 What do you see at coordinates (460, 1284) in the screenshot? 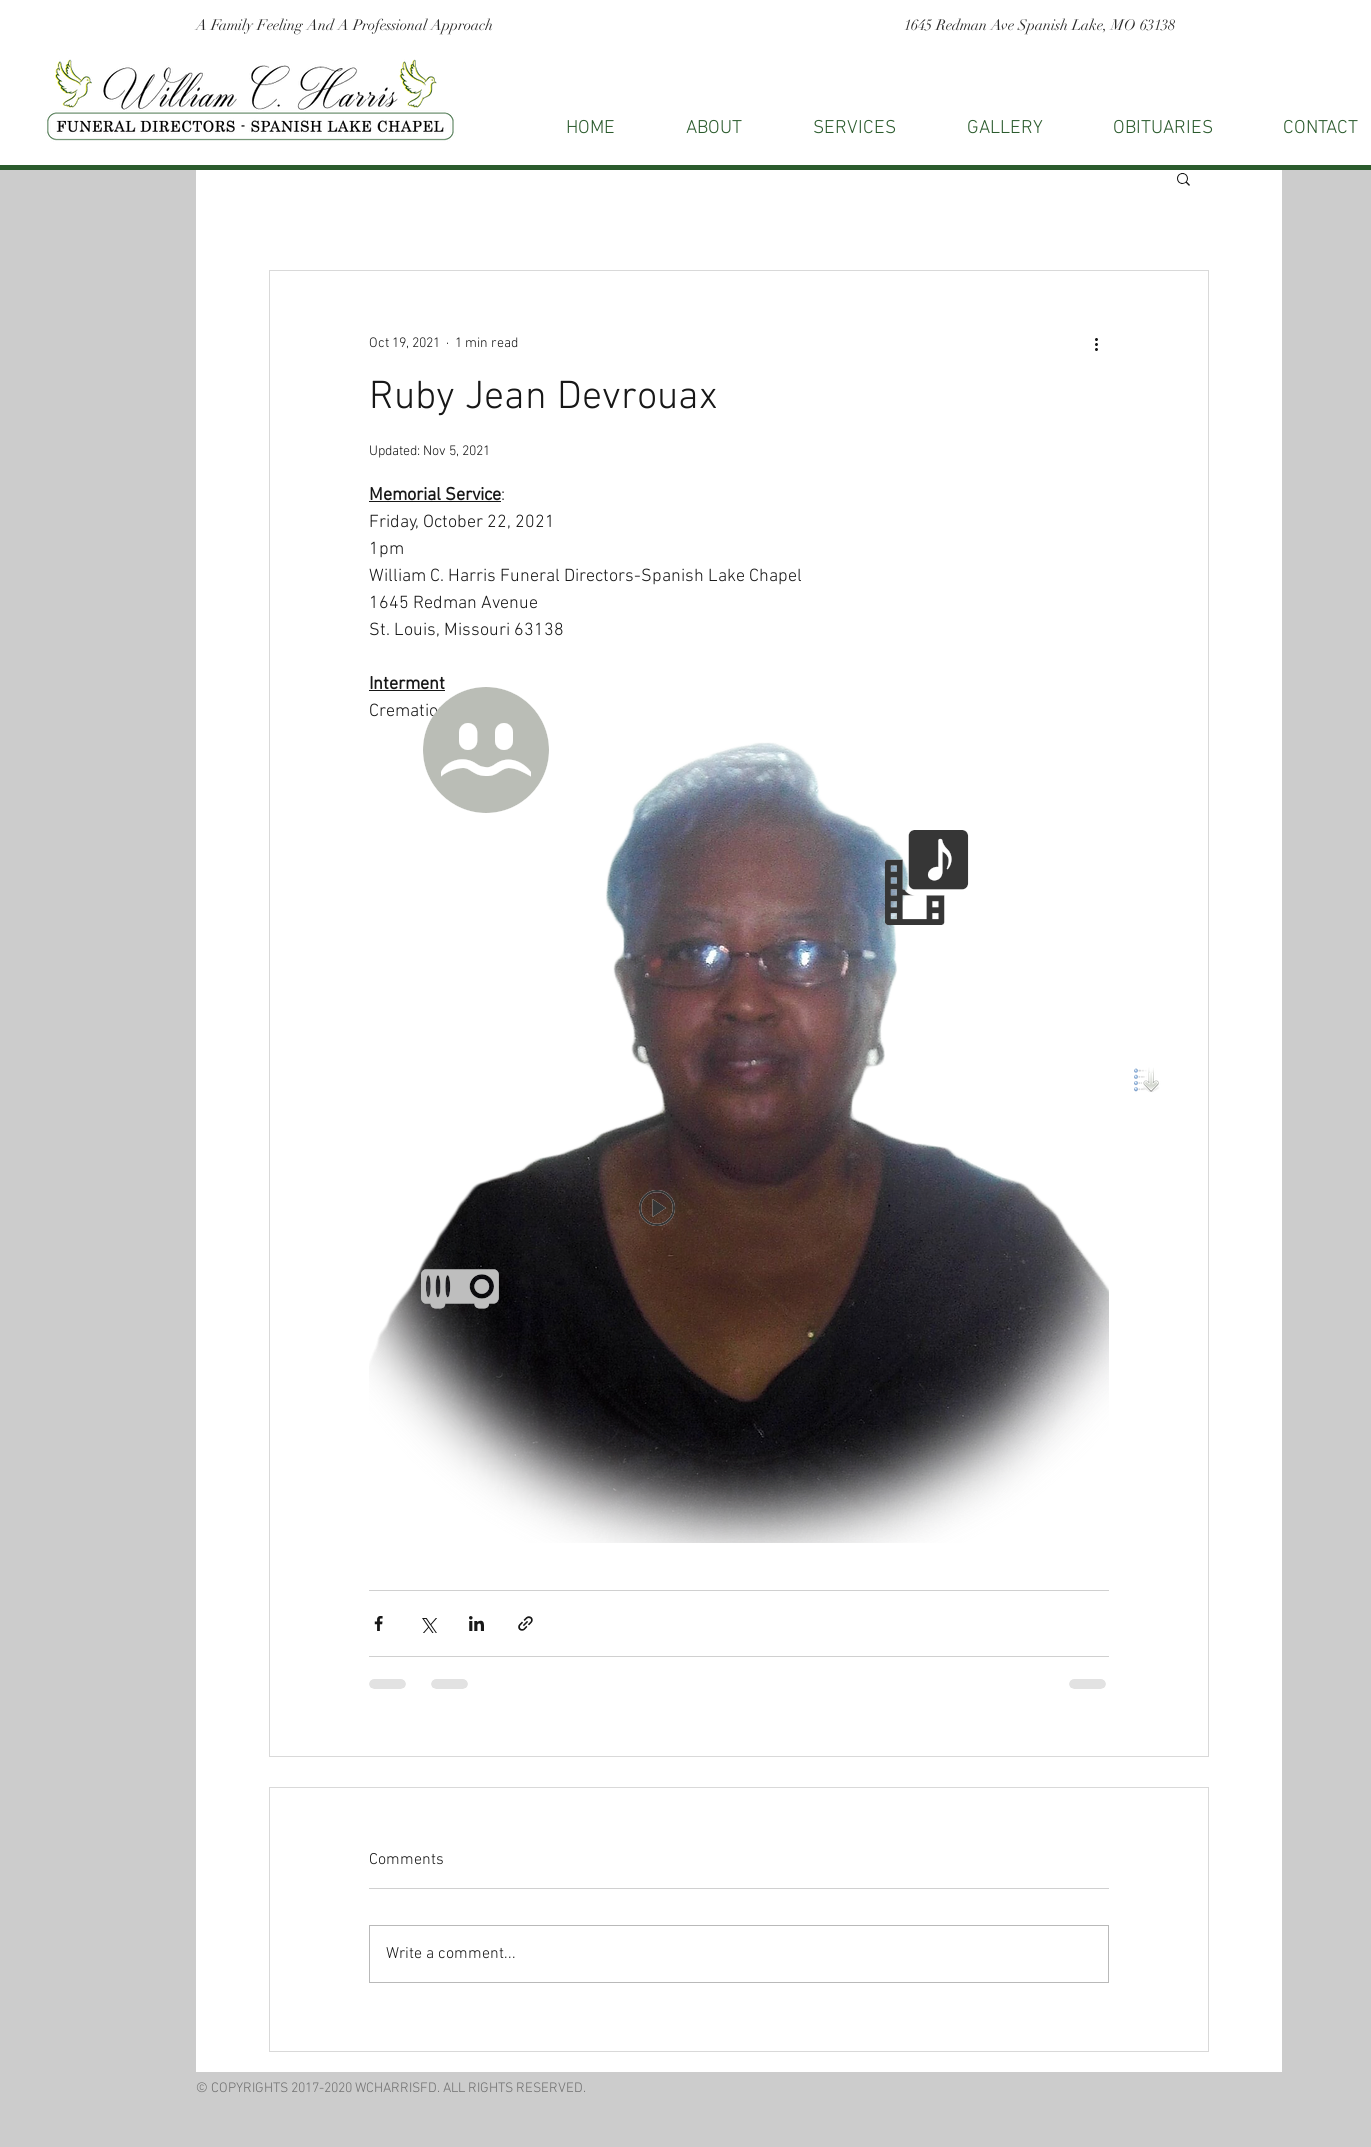
I see `connect to an external projector` at bounding box center [460, 1284].